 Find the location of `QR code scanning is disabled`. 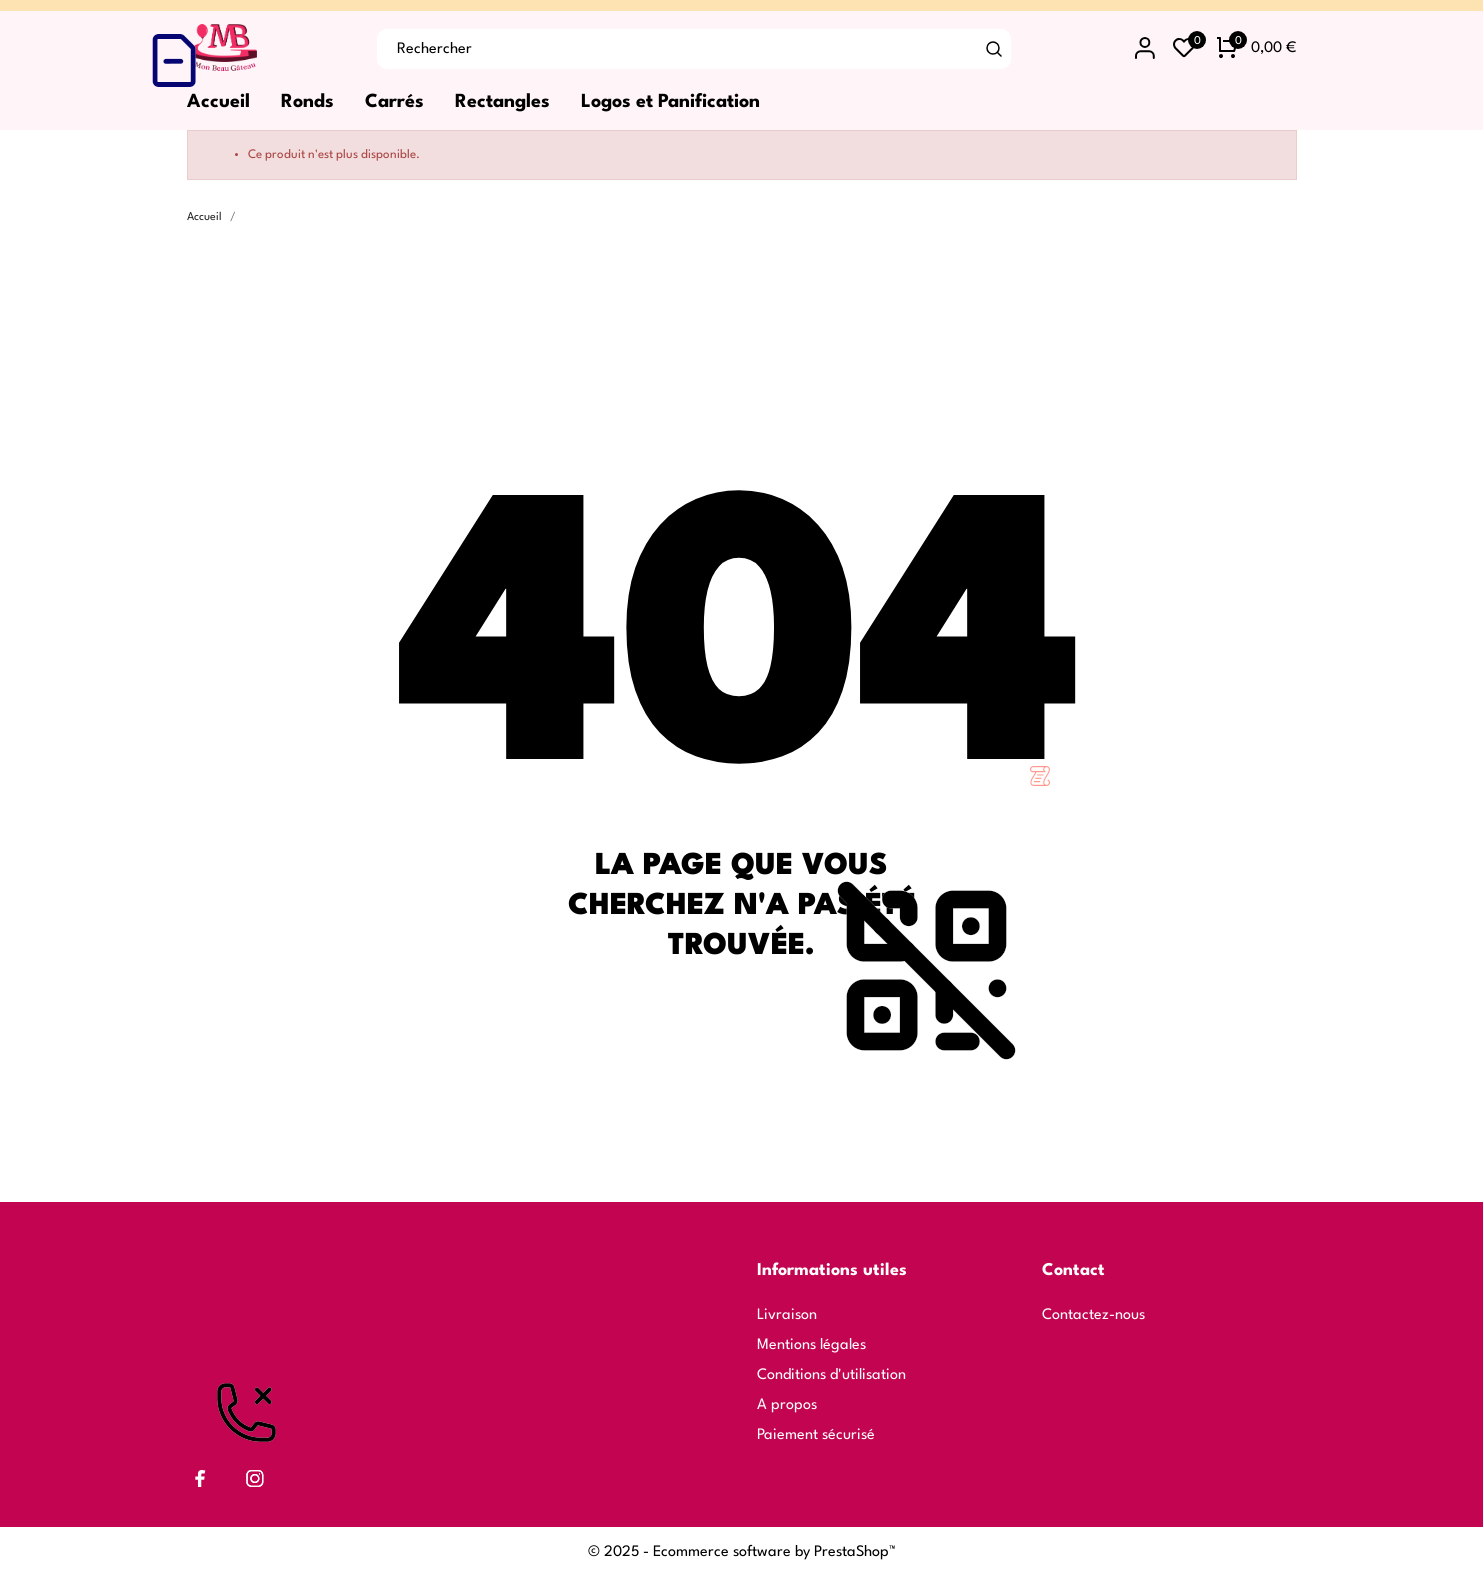

QR code scanning is disabled is located at coordinates (926, 970).